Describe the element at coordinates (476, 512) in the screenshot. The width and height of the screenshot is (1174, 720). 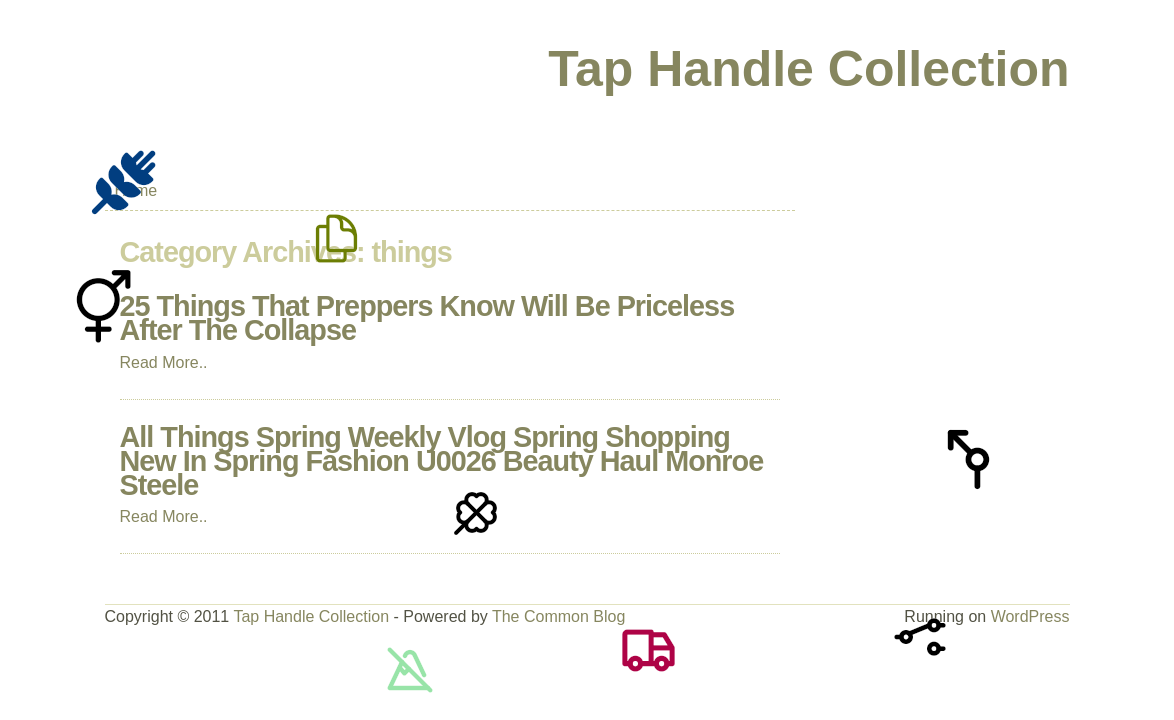
I see `indicates a lucky or bonus reward feature` at that location.